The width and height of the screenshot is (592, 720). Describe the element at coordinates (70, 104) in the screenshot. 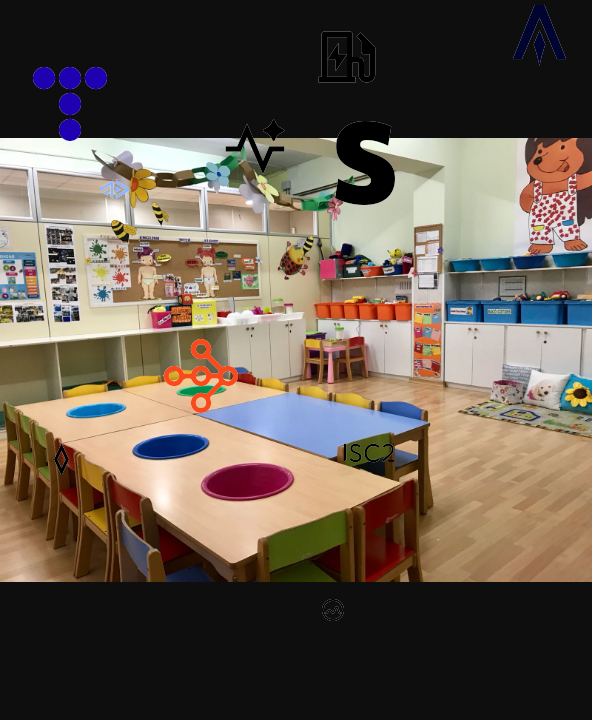

I see `telefonica brand logo` at that location.